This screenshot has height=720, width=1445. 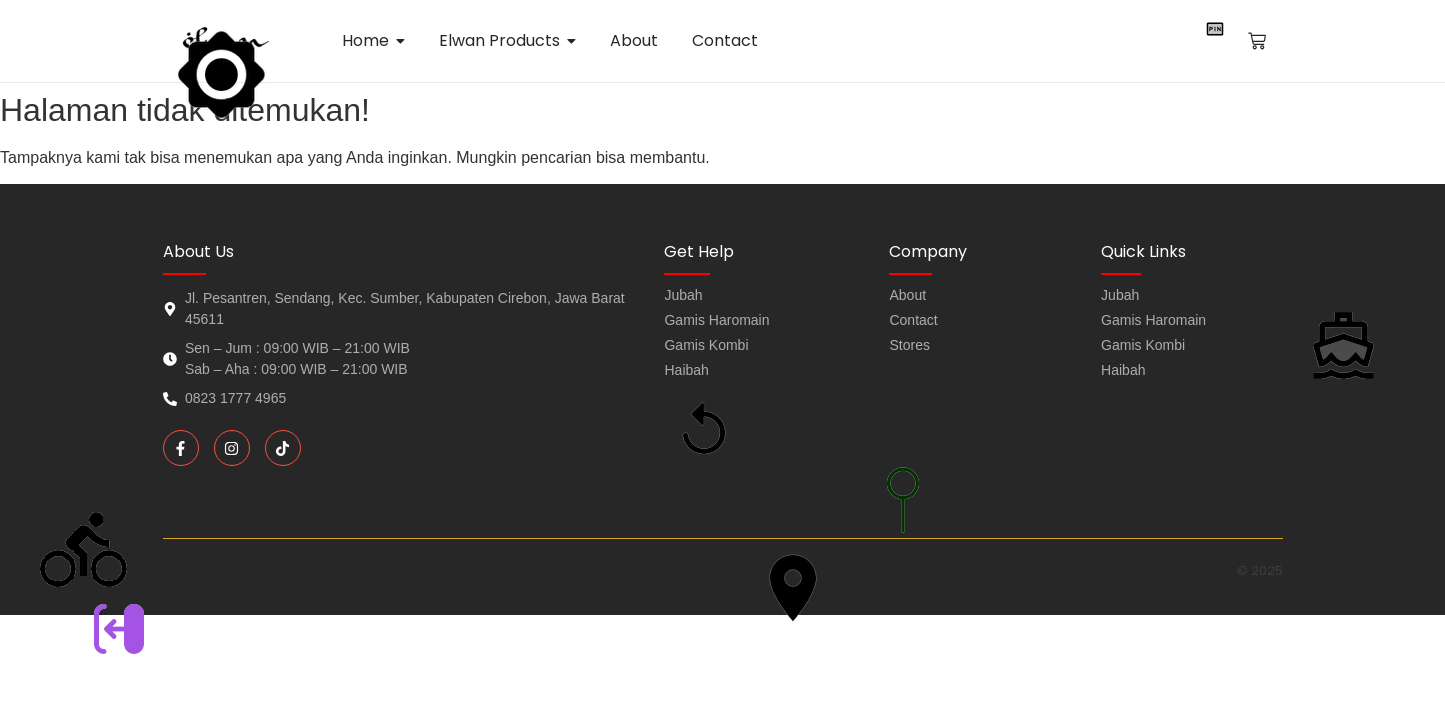 What do you see at coordinates (119, 629) in the screenshot?
I see `move element to the left` at bounding box center [119, 629].